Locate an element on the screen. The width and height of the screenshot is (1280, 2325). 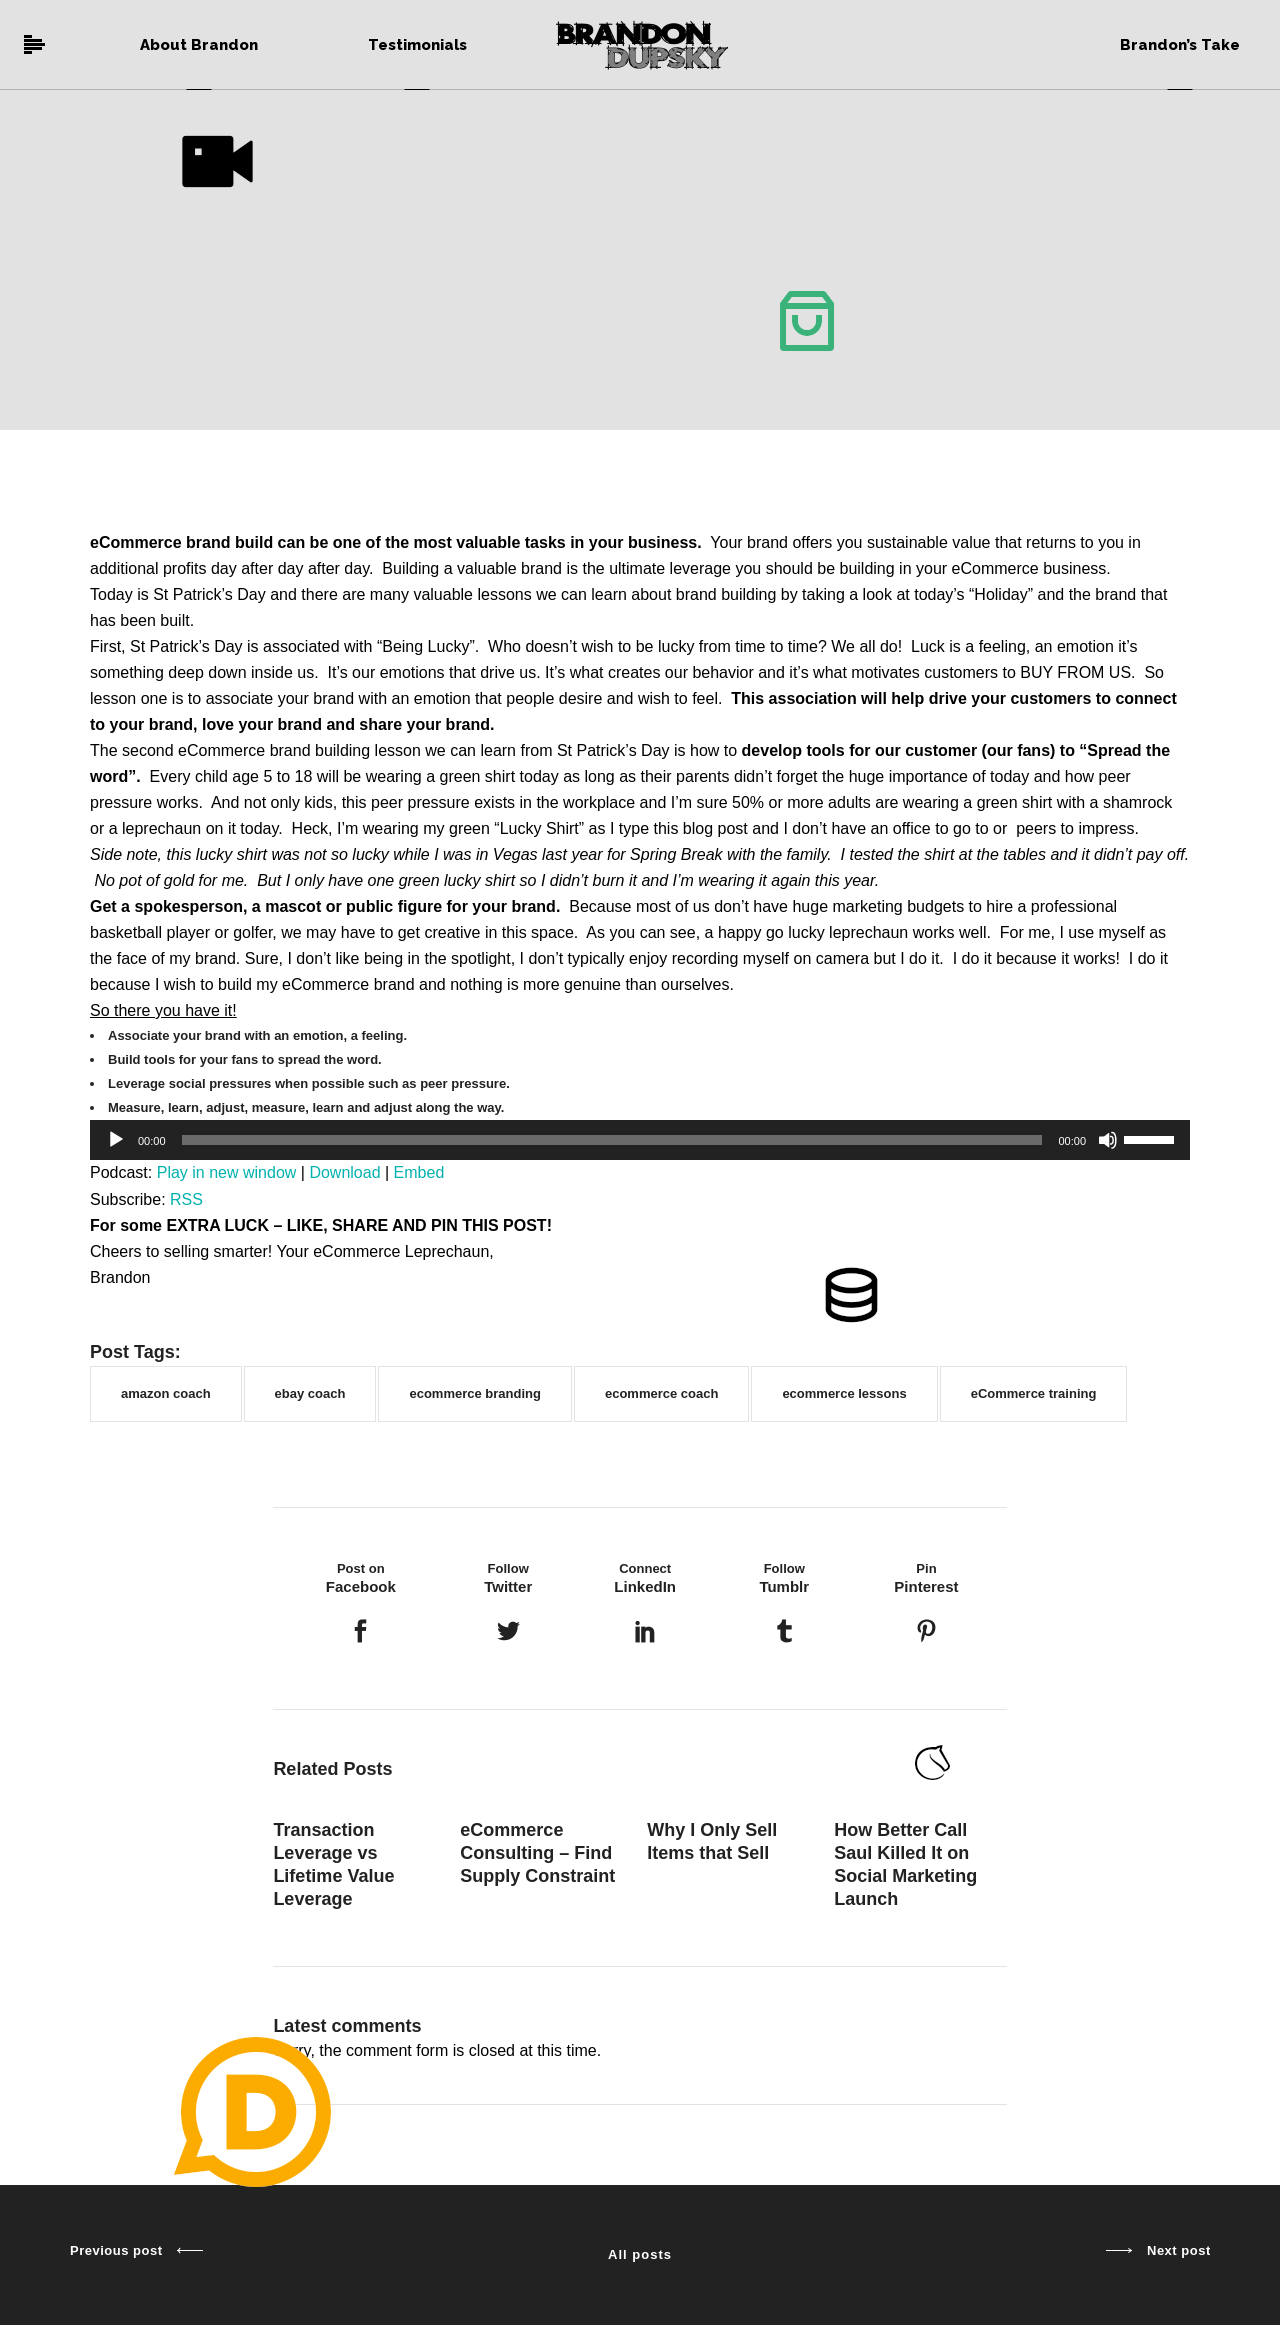
open the lichess chess platform is located at coordinates (932, 1762).